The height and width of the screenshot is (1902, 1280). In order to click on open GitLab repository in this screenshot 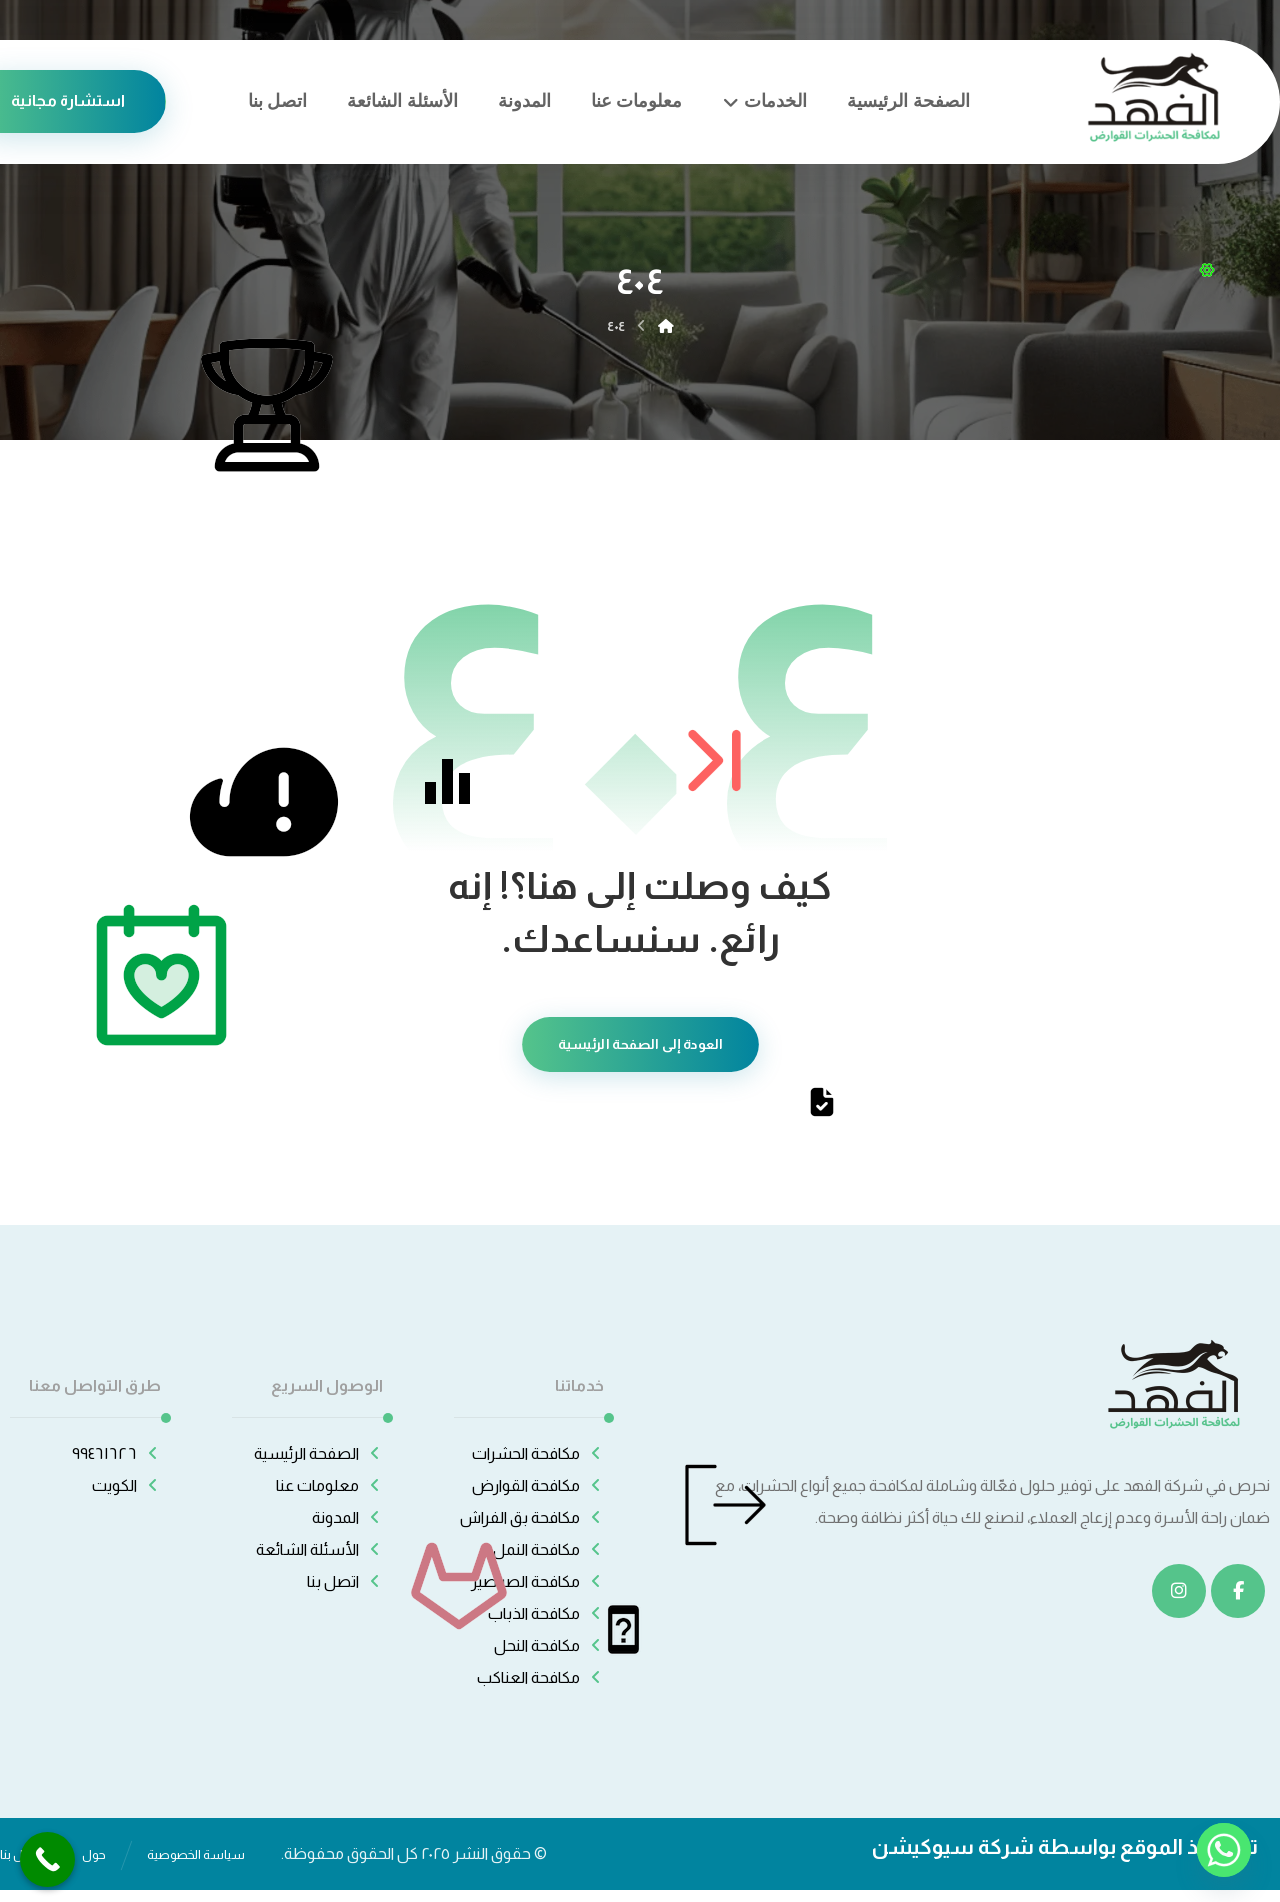, I will do `click(459, 1586)`.